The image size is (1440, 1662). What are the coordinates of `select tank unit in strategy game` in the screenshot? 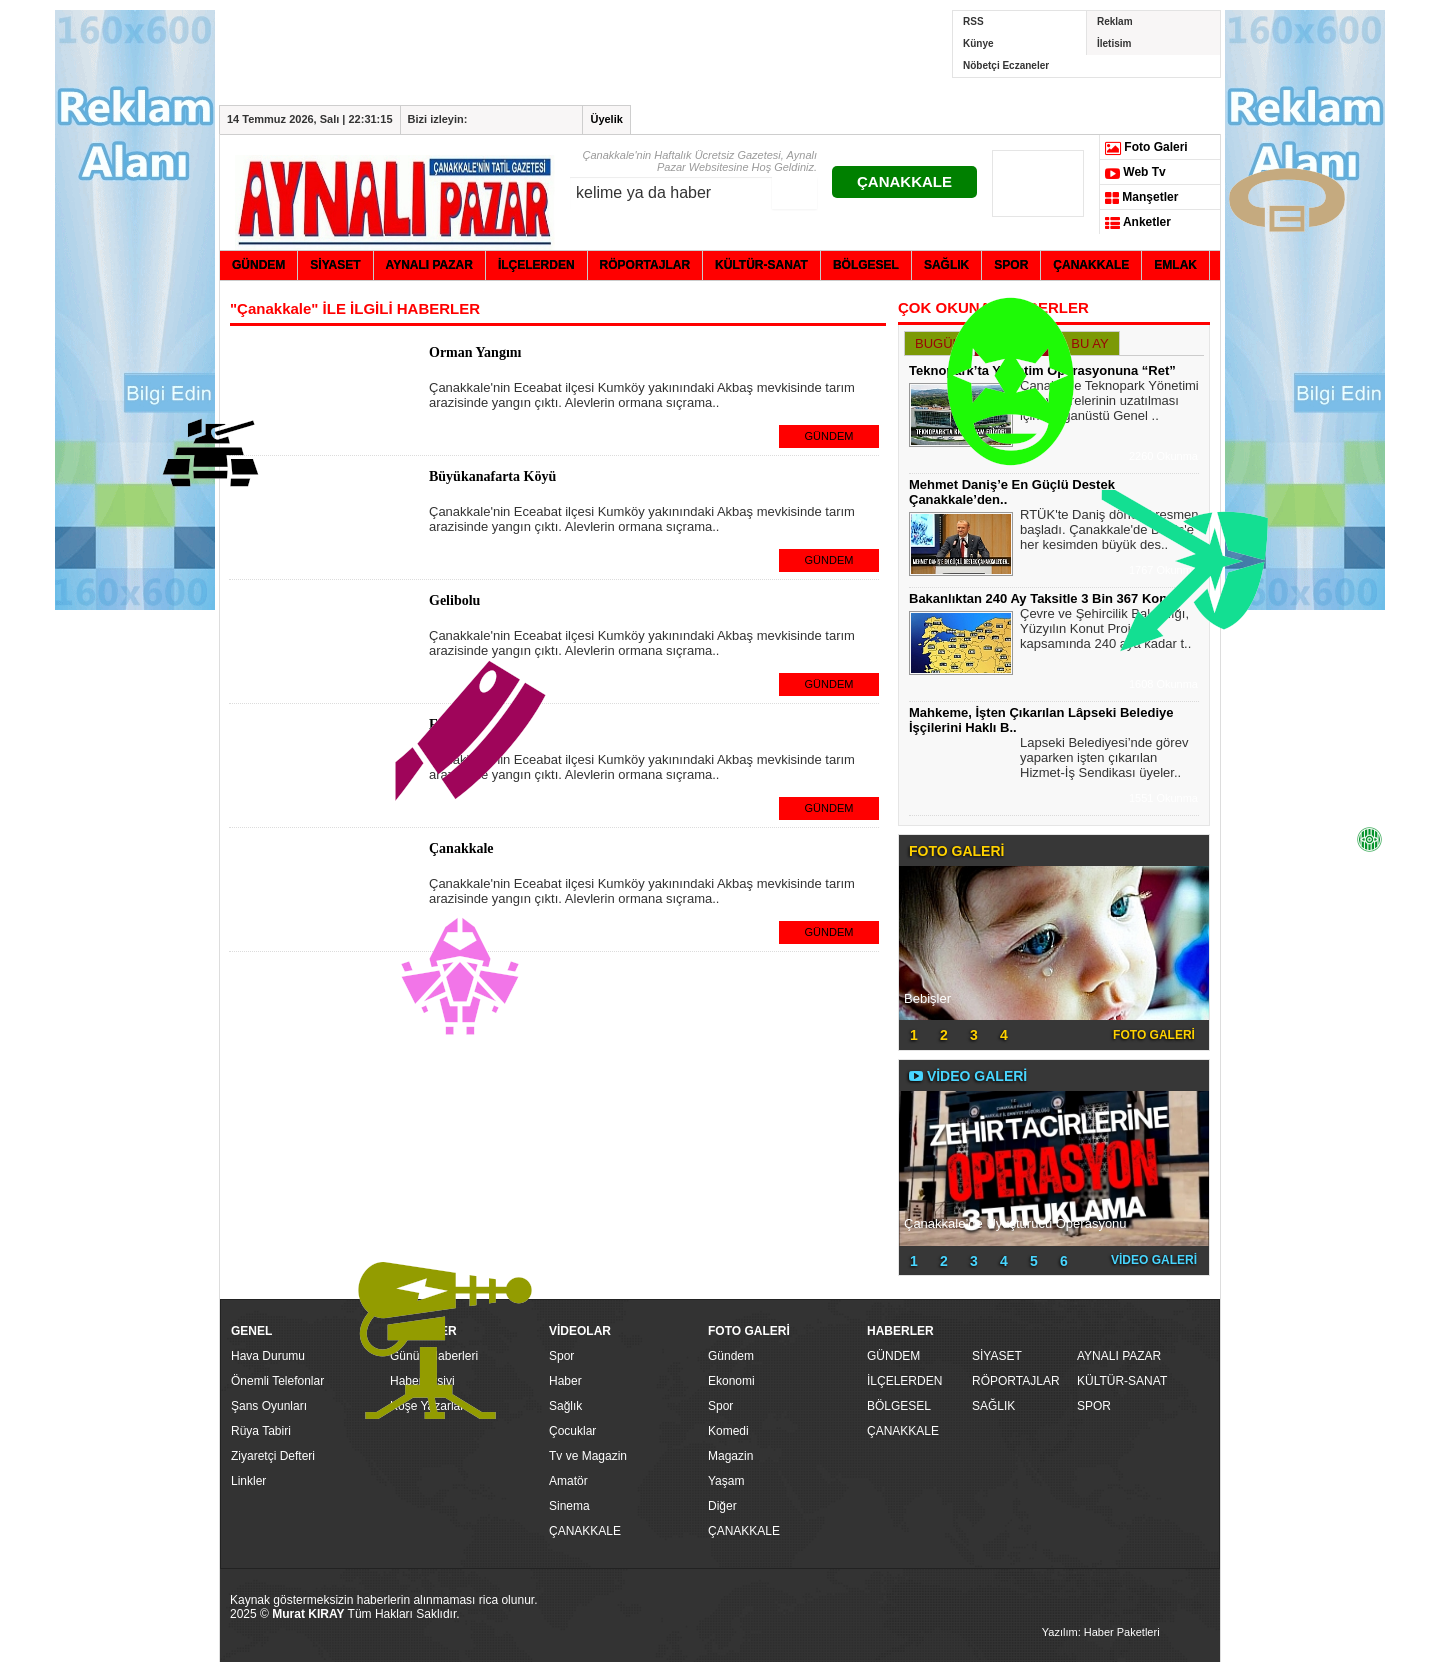 It's located at (210, 452).